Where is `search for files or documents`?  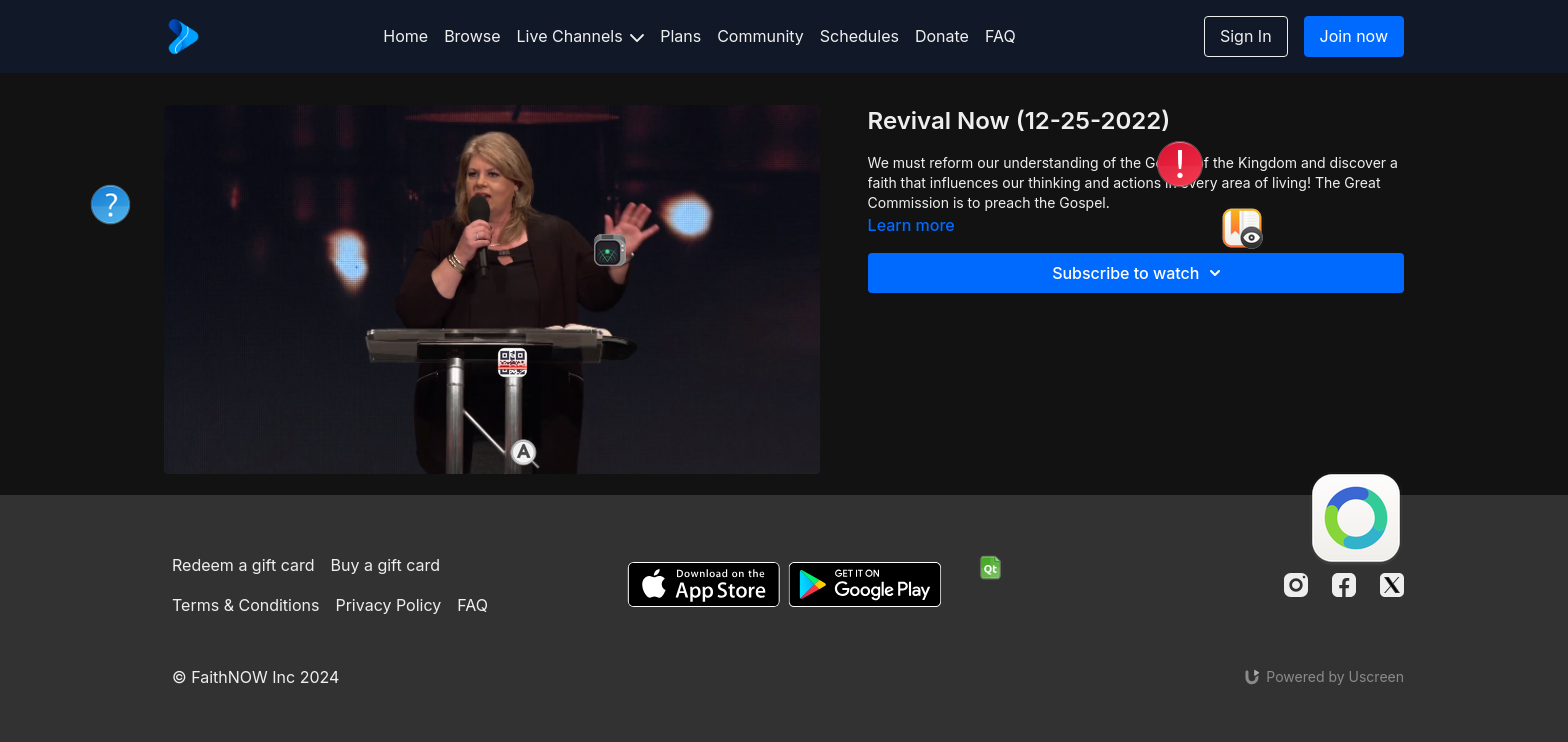
search for files or documents is located at coordinates (525, 454).